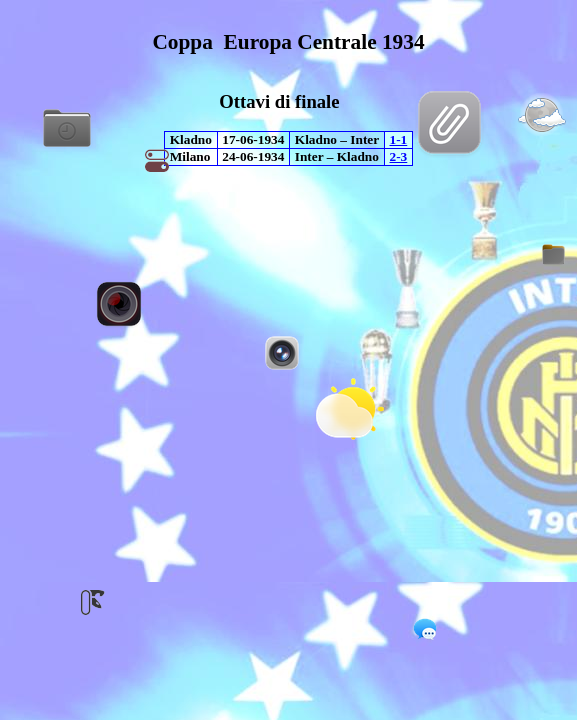 This screenshot has height=720, width=577. Describe the element at coordinates (553, 254) in the screenshot. I see `open folder to view contents` at that location.